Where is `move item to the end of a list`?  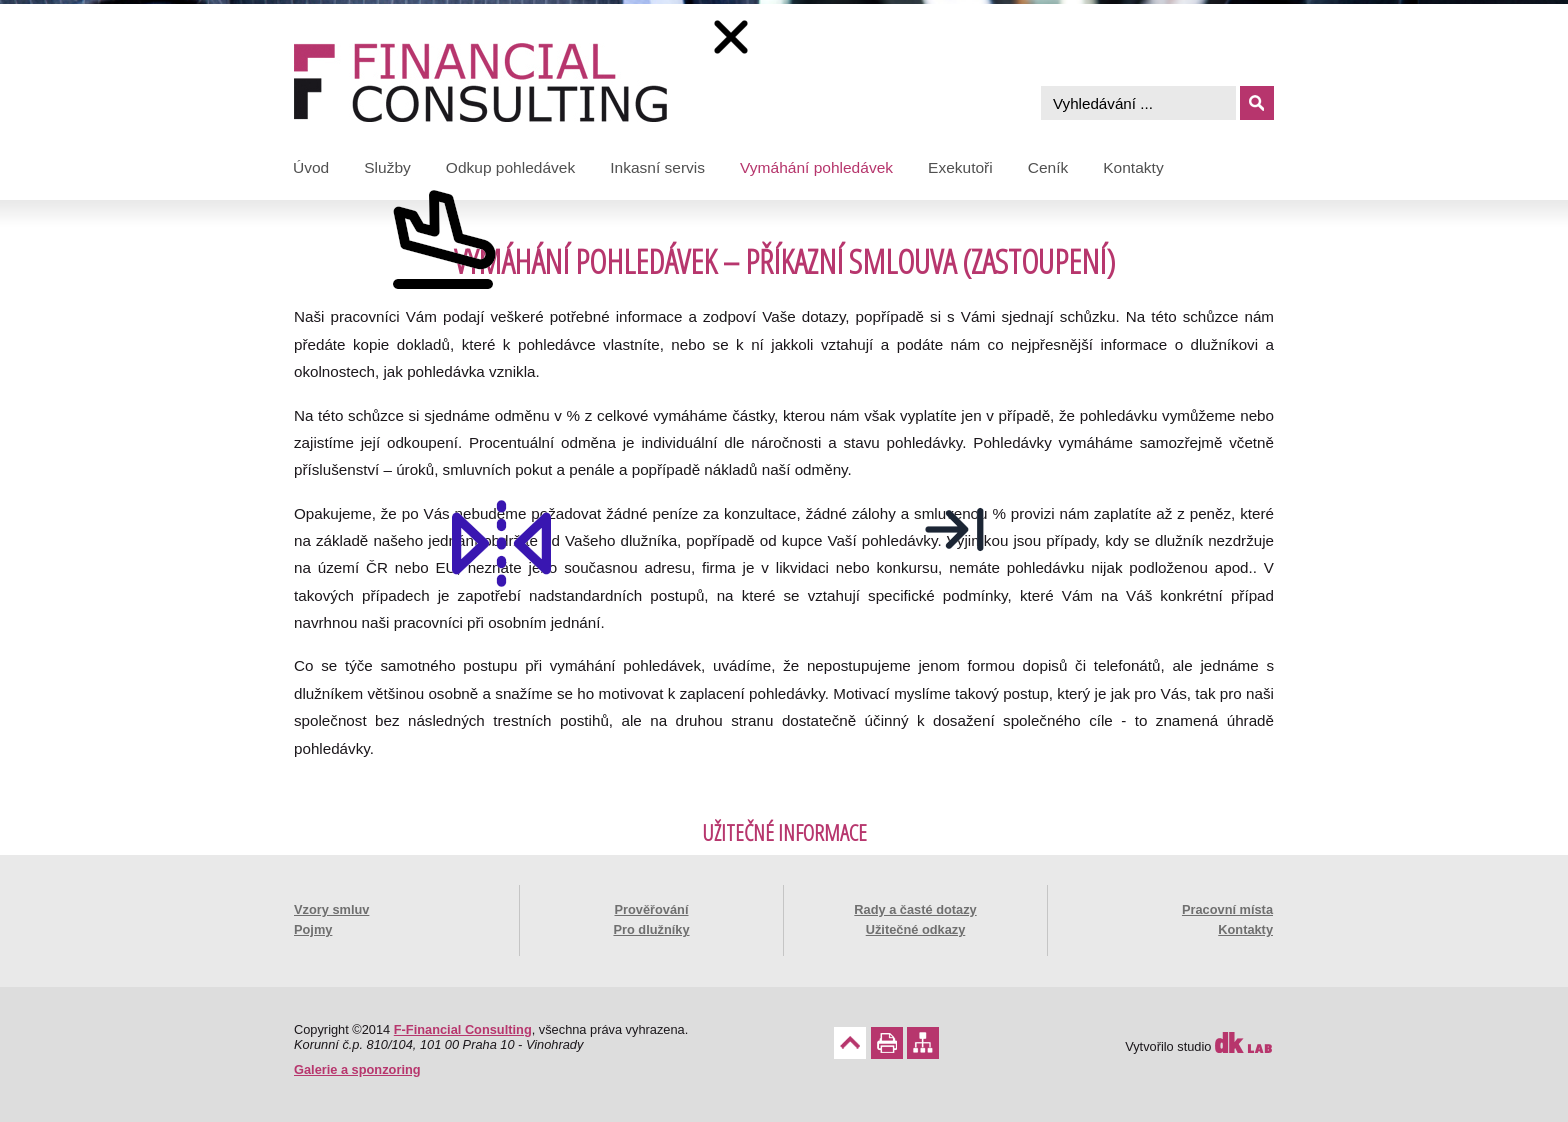
move item to the end of a list is located at coordinates (955, 529).